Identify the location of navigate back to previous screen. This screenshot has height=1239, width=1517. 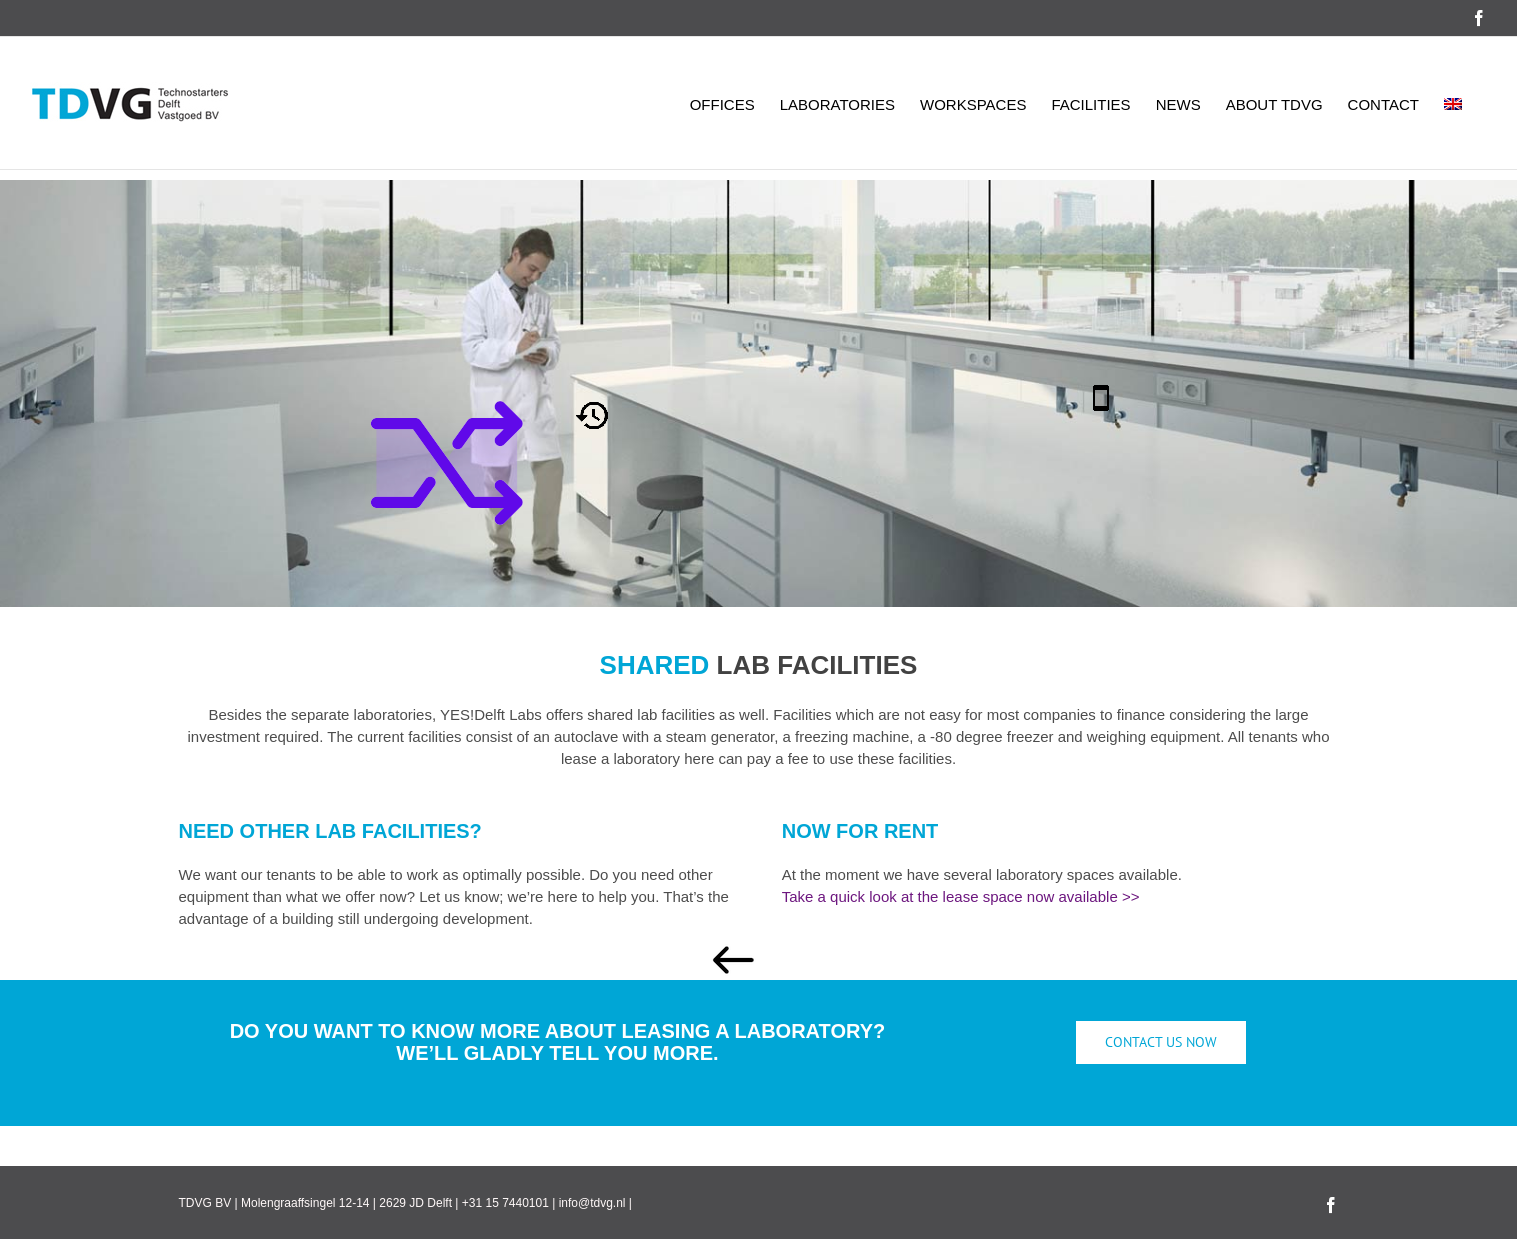
(733, 960).